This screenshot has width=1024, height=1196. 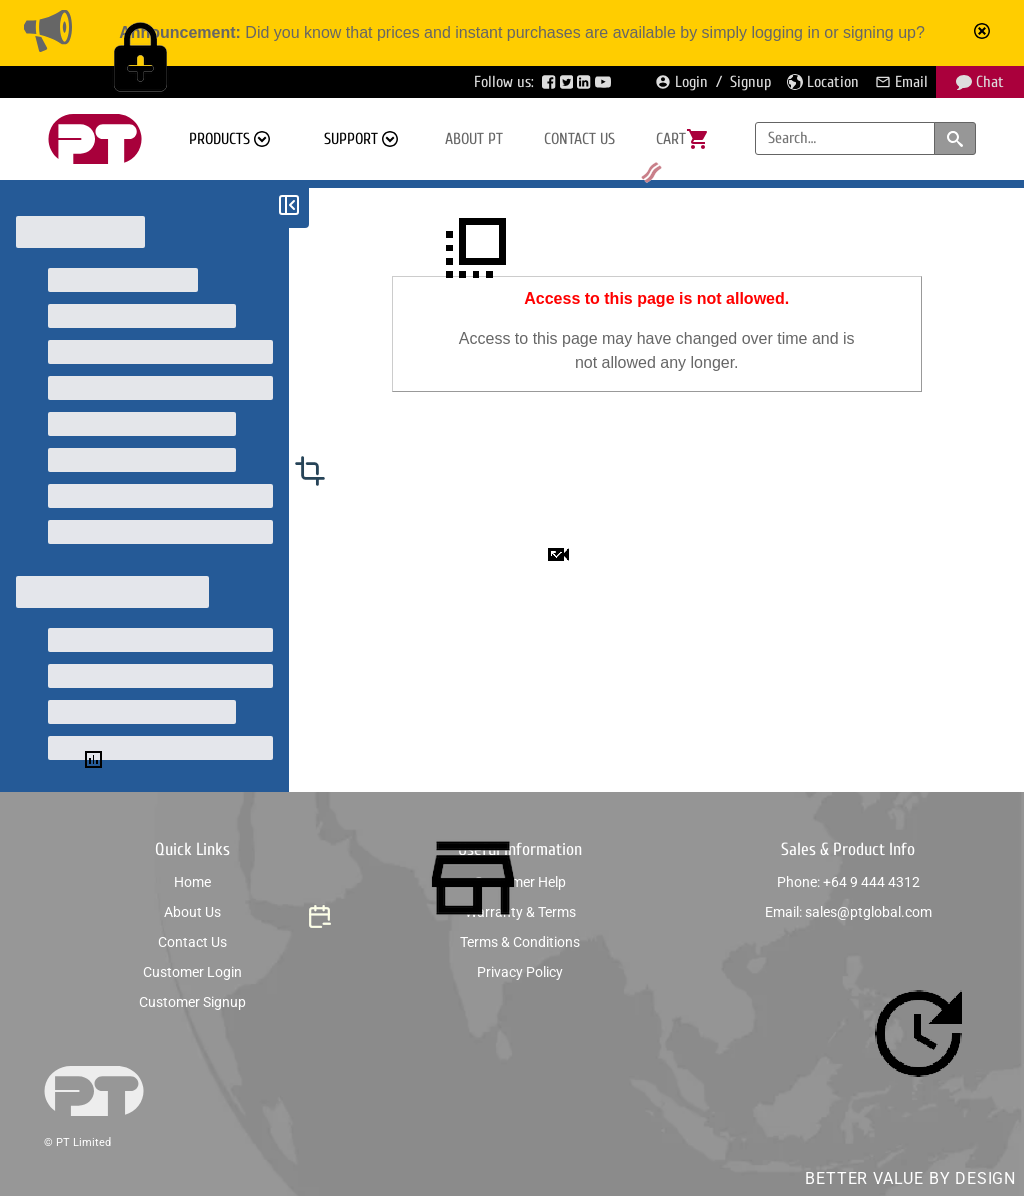 What do you see at coordinates (473, 878) in the screenshot?
I see `find nearby stores or shops` at bounding box center [473, 878].